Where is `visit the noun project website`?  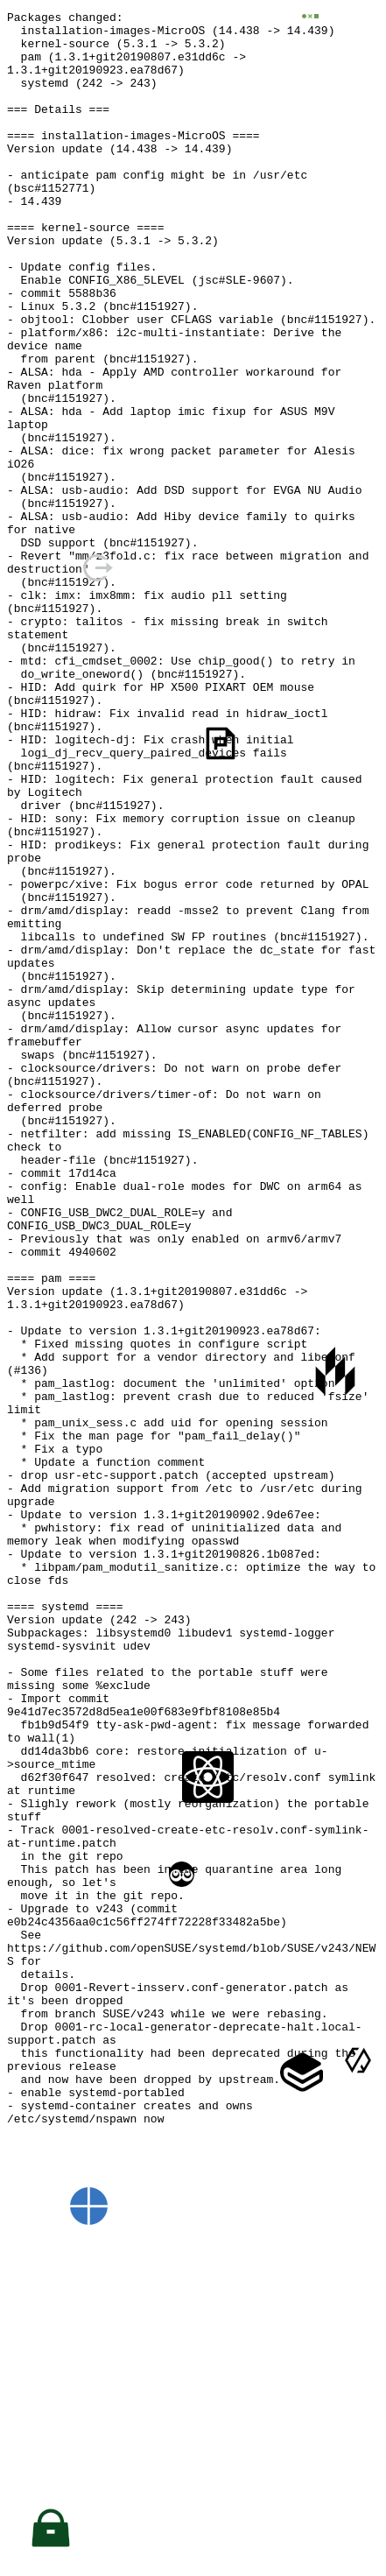 visit the noun project website is located at coordinates (310, 16).